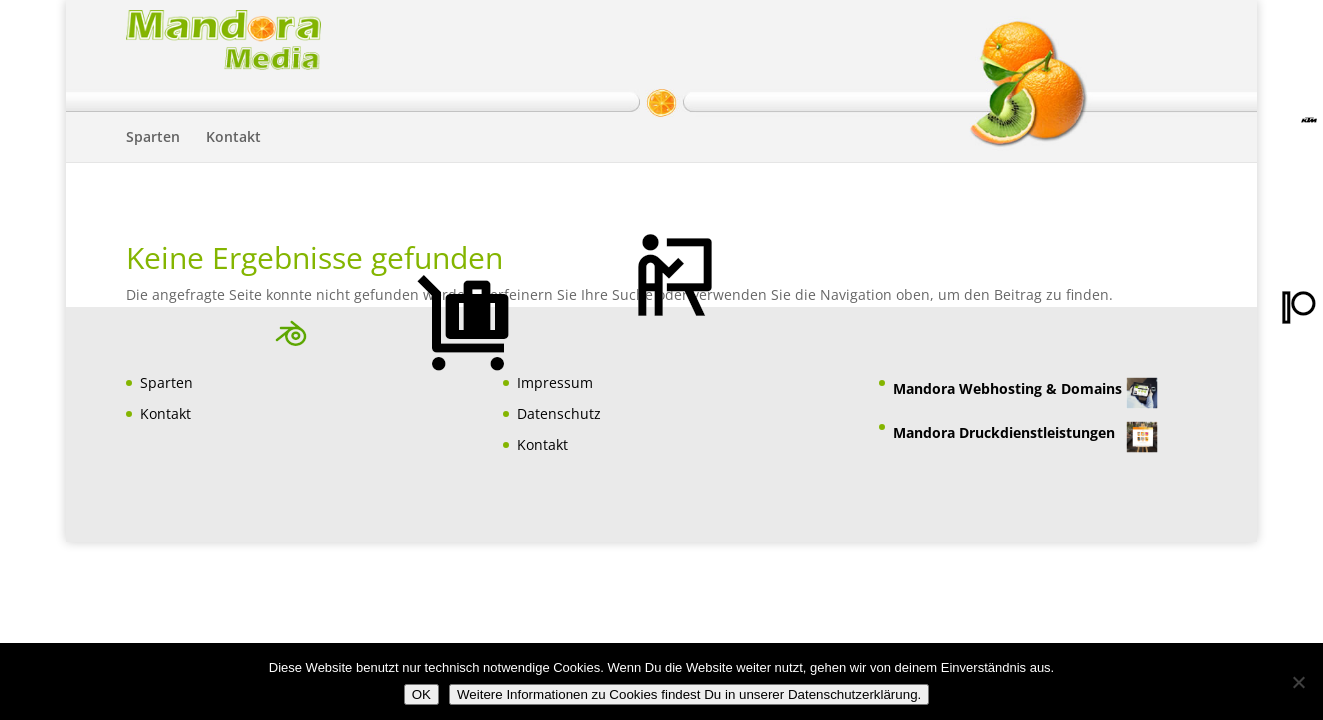  What do you see at coordinates (291, 334) in the screenshot?
I see `open Blender 3D modeling software` at bounding box center [291, 334].